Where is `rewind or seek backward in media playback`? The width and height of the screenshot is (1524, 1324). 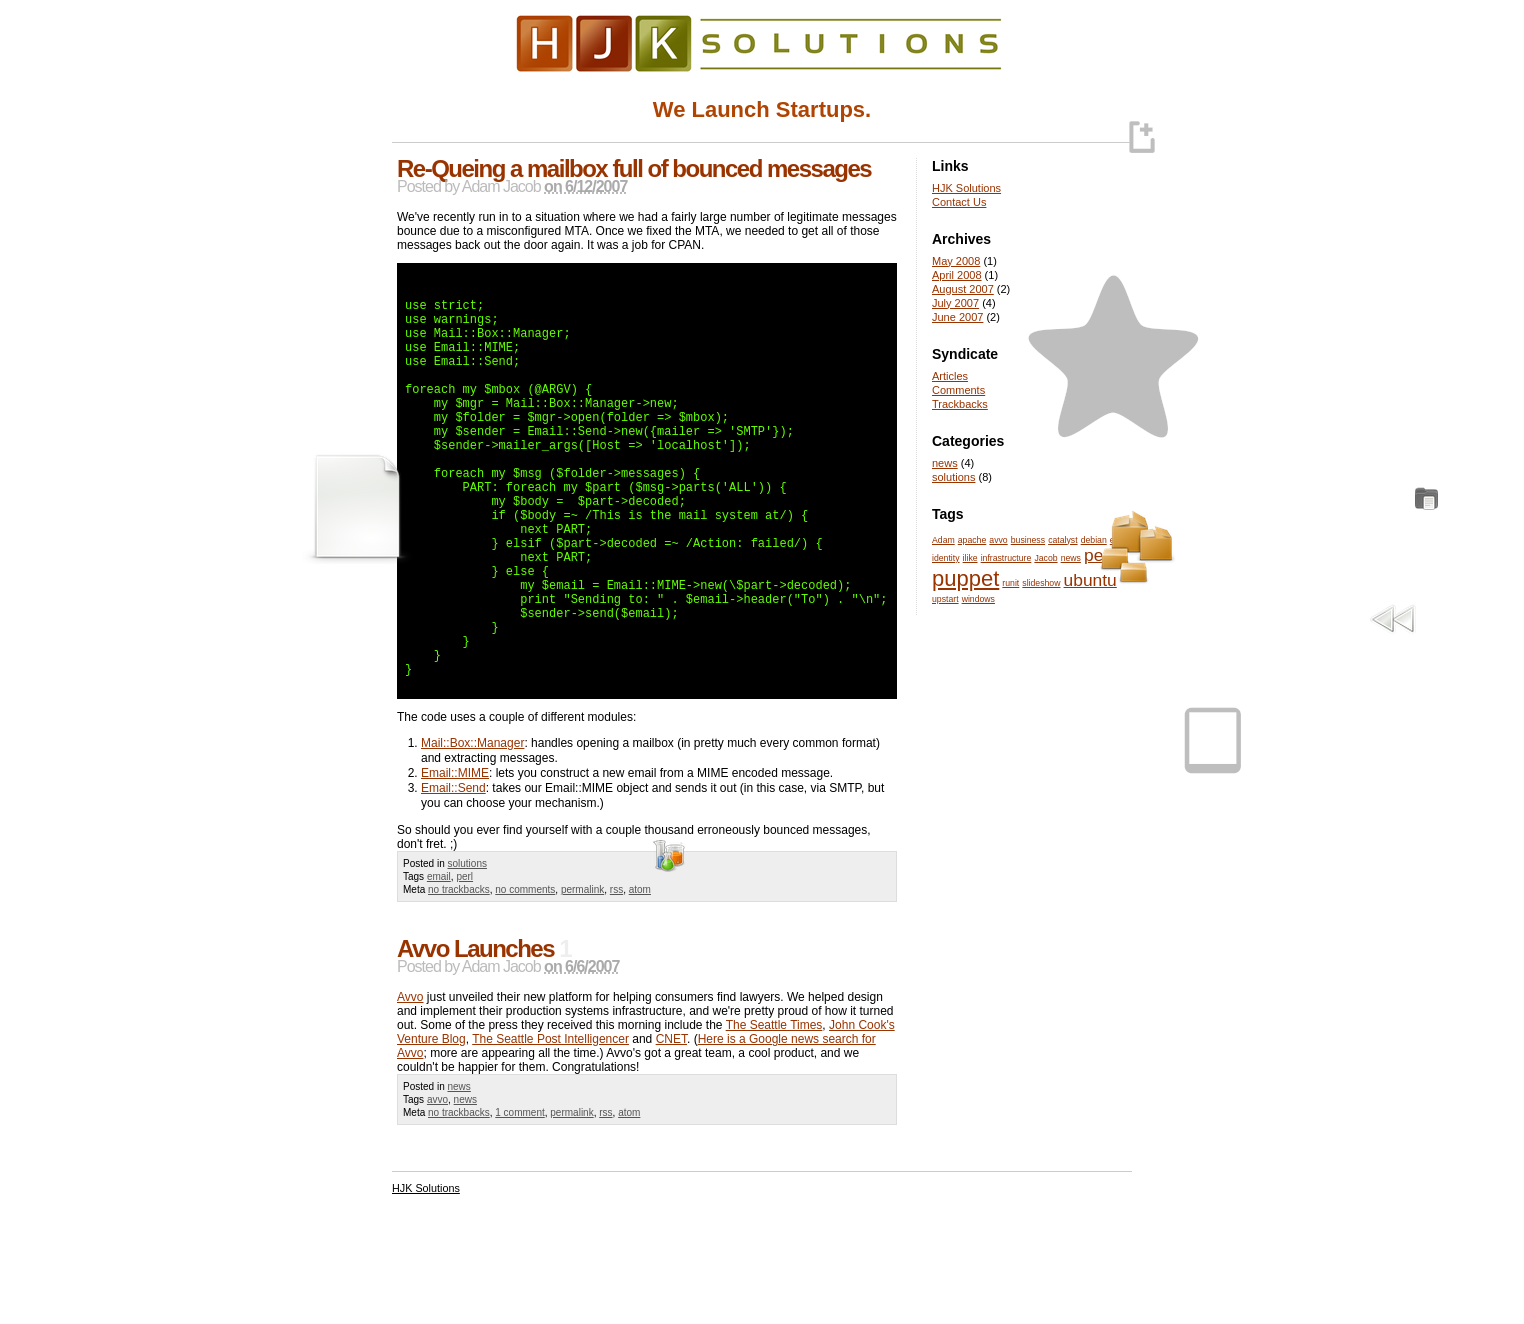
rewind or seek backward in media playback is located at coordinates (1392, 619).